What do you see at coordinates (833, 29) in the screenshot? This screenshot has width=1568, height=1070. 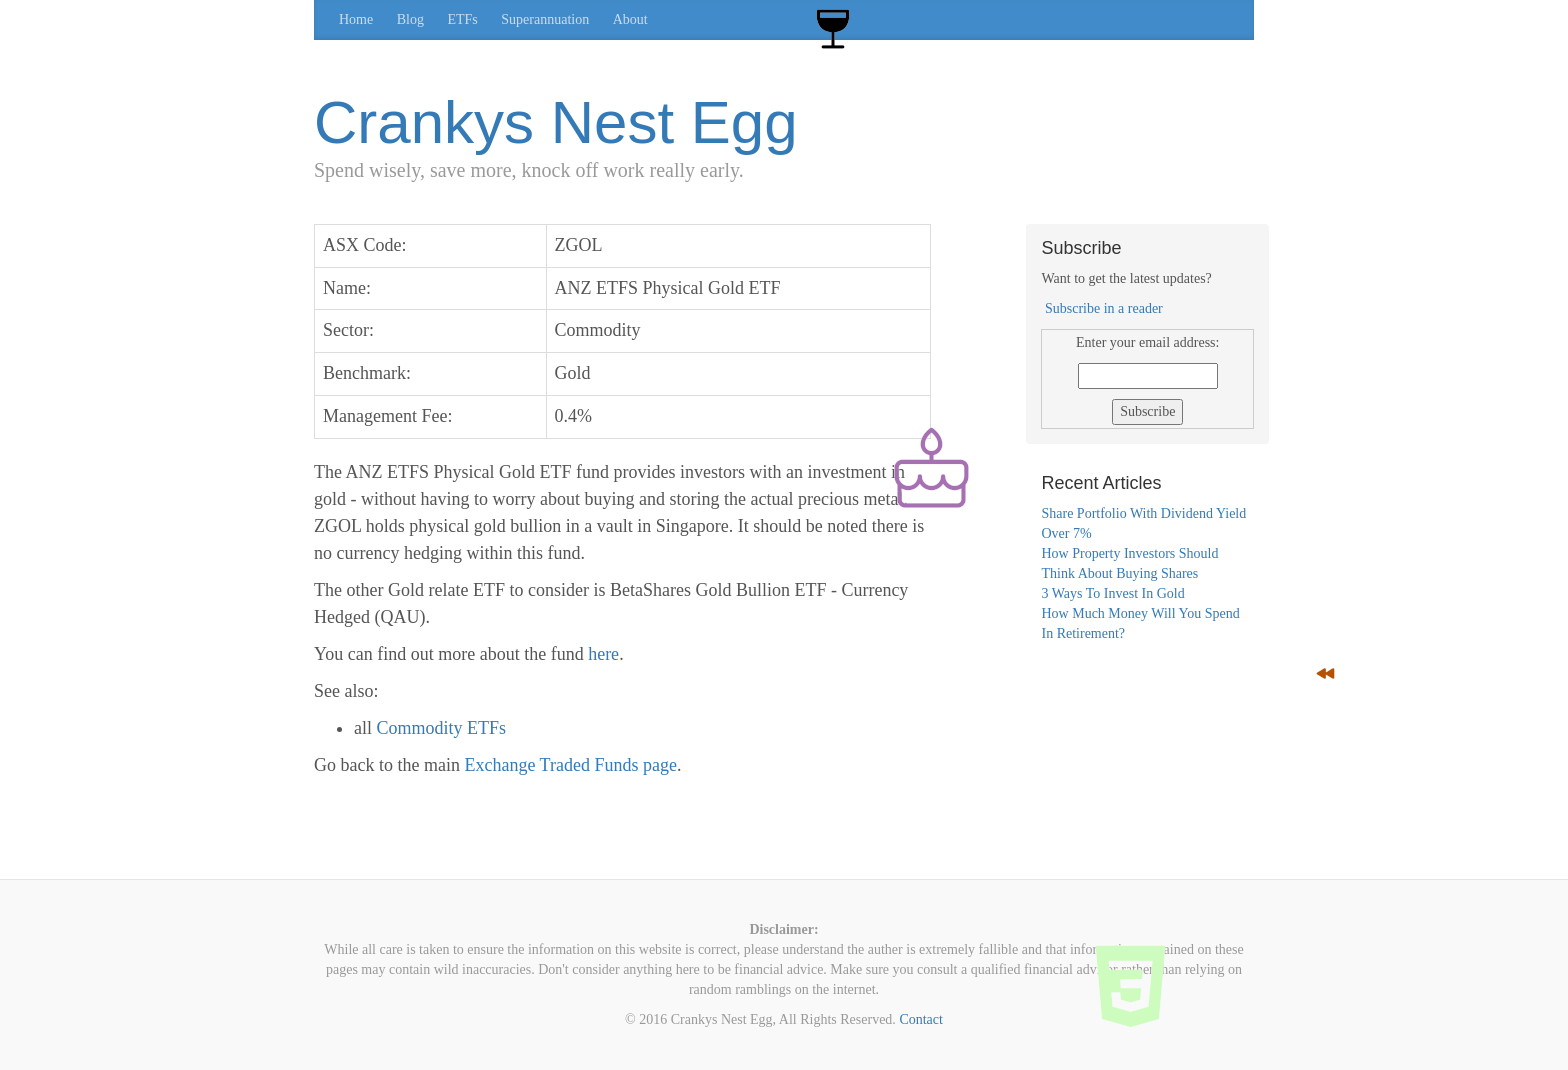 I see `browse wine selection or menu` at bounding box center [833, 29].